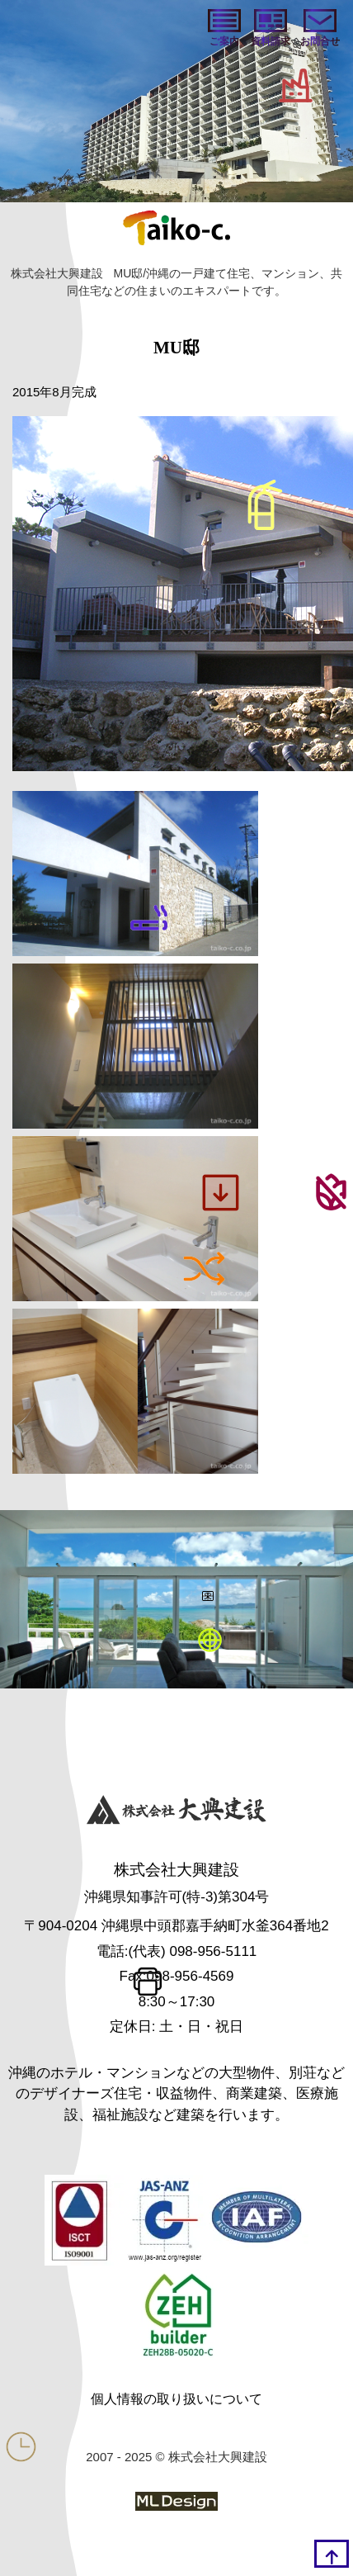 The image size is (353, 2576). Describe the element at coordinates (262, 505) in the screenshot. I see `access fire safety information` at that location.